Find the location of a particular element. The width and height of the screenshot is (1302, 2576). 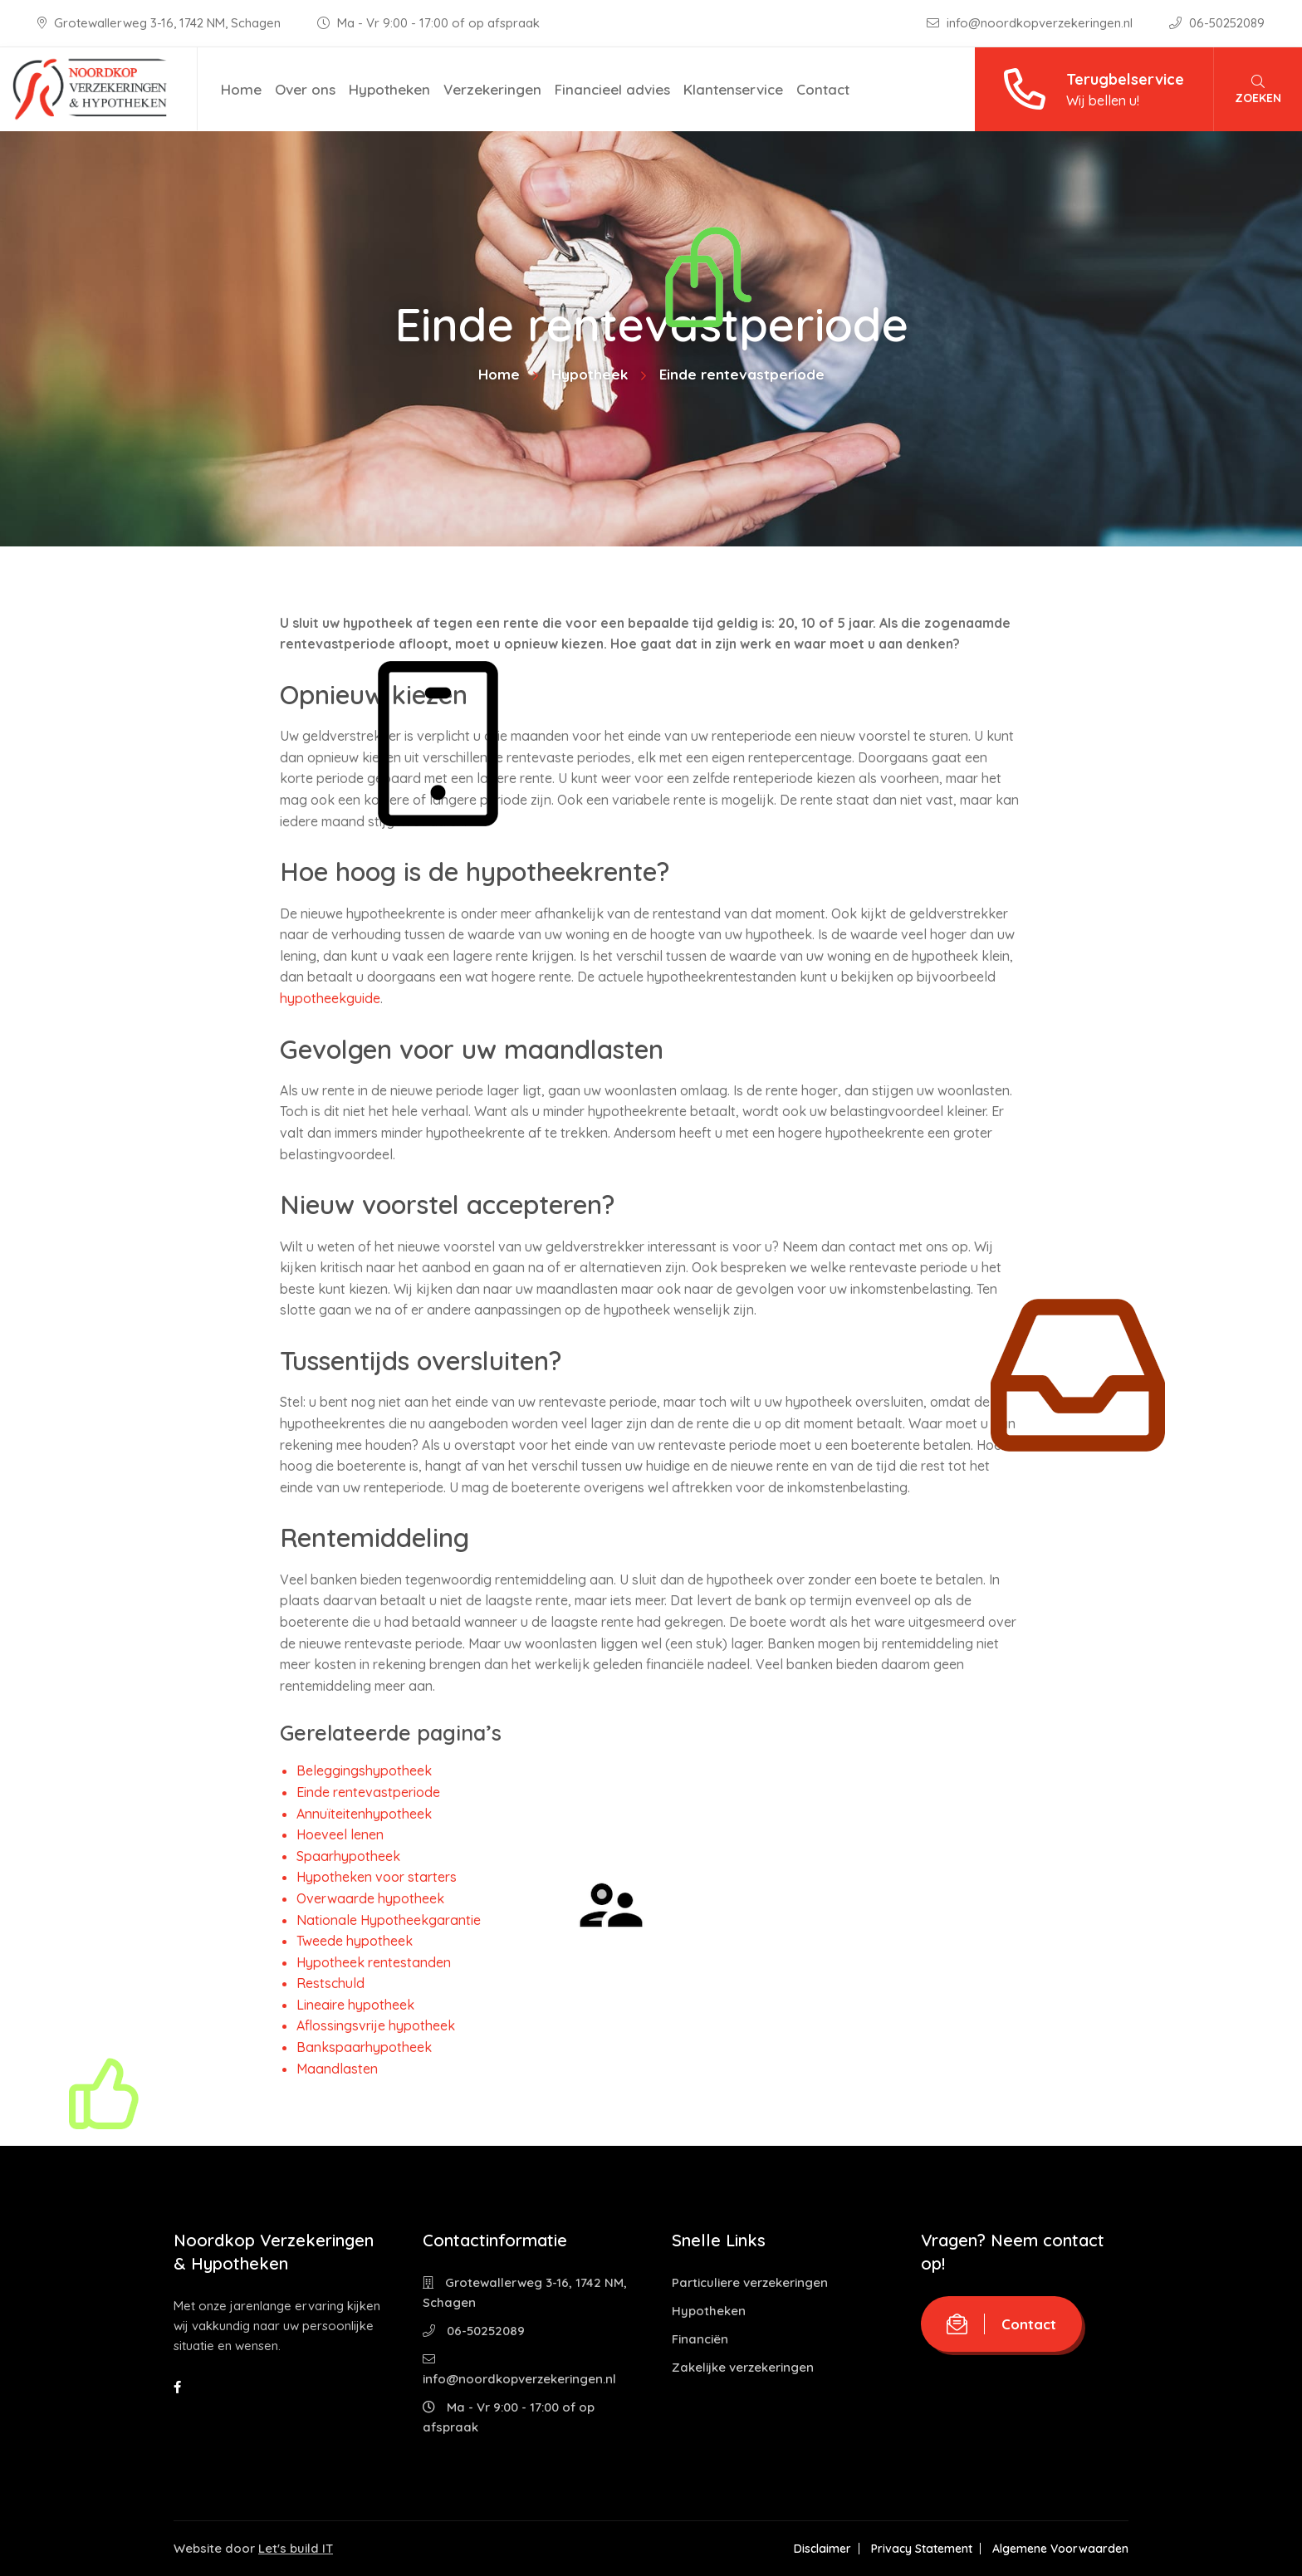

view your inbox is located at coordinates (1078, 1375).